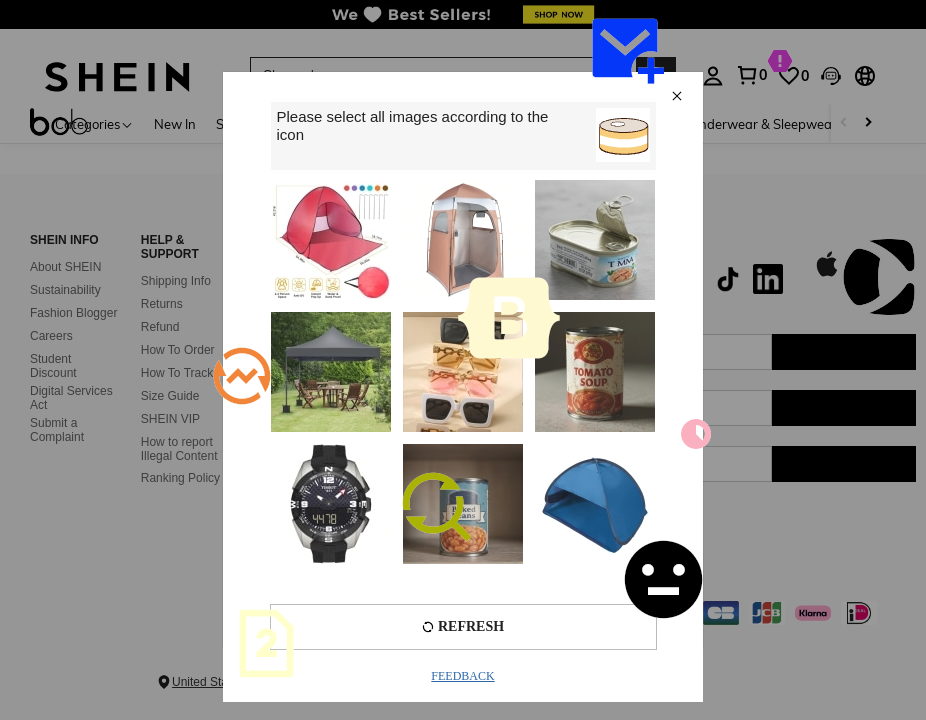 This screenshot has width=926, height=720. I want to click on indicates approximately 25% progress complete, so click(696, 434).